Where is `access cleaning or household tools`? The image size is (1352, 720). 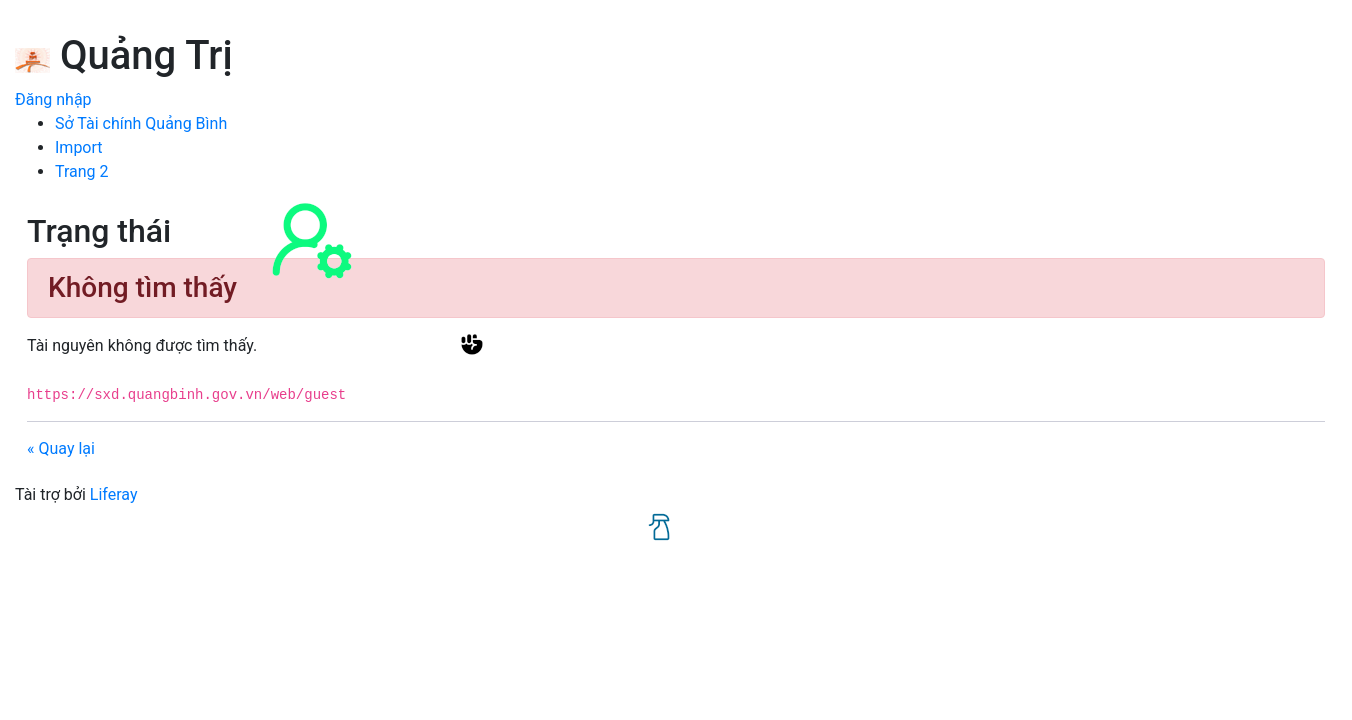
access cleaning or household tools is located at coordinates (660, 527).